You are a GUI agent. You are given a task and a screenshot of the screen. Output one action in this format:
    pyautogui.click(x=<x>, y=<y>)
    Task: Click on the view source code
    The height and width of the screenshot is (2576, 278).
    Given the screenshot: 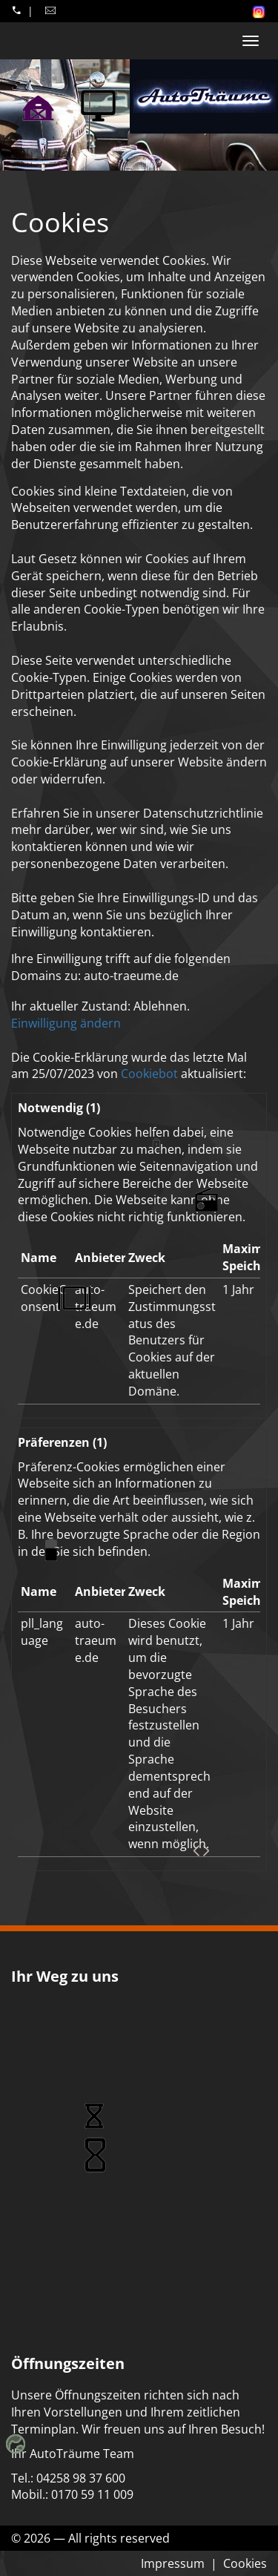 What is the action you would take?
    pyautogui.click(x=201, y=1850)
    